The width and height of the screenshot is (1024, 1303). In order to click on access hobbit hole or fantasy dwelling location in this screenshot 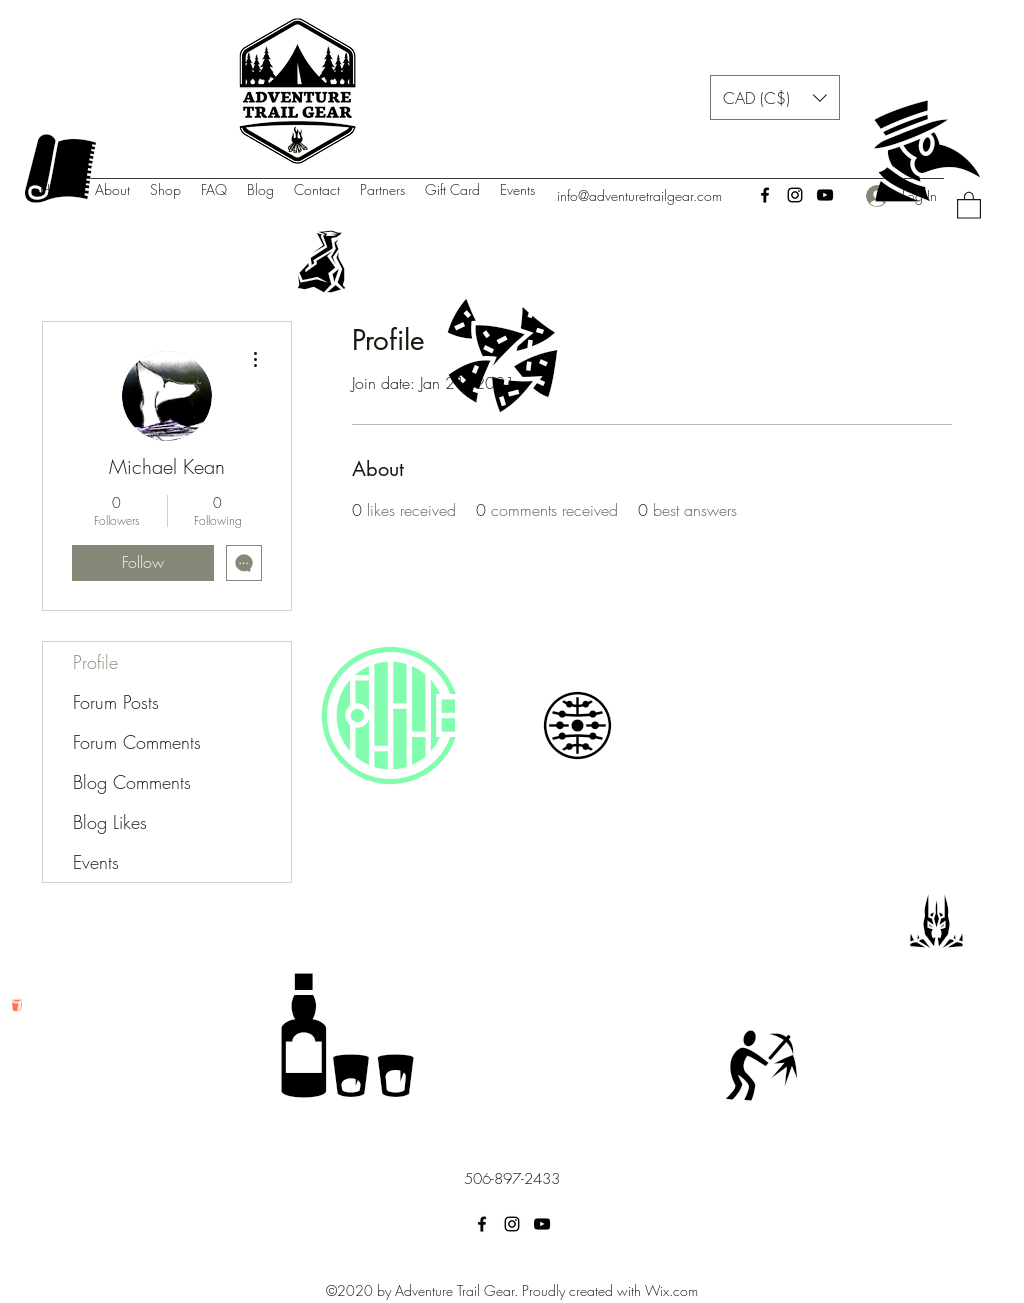, I will do `click(390, 715)`.